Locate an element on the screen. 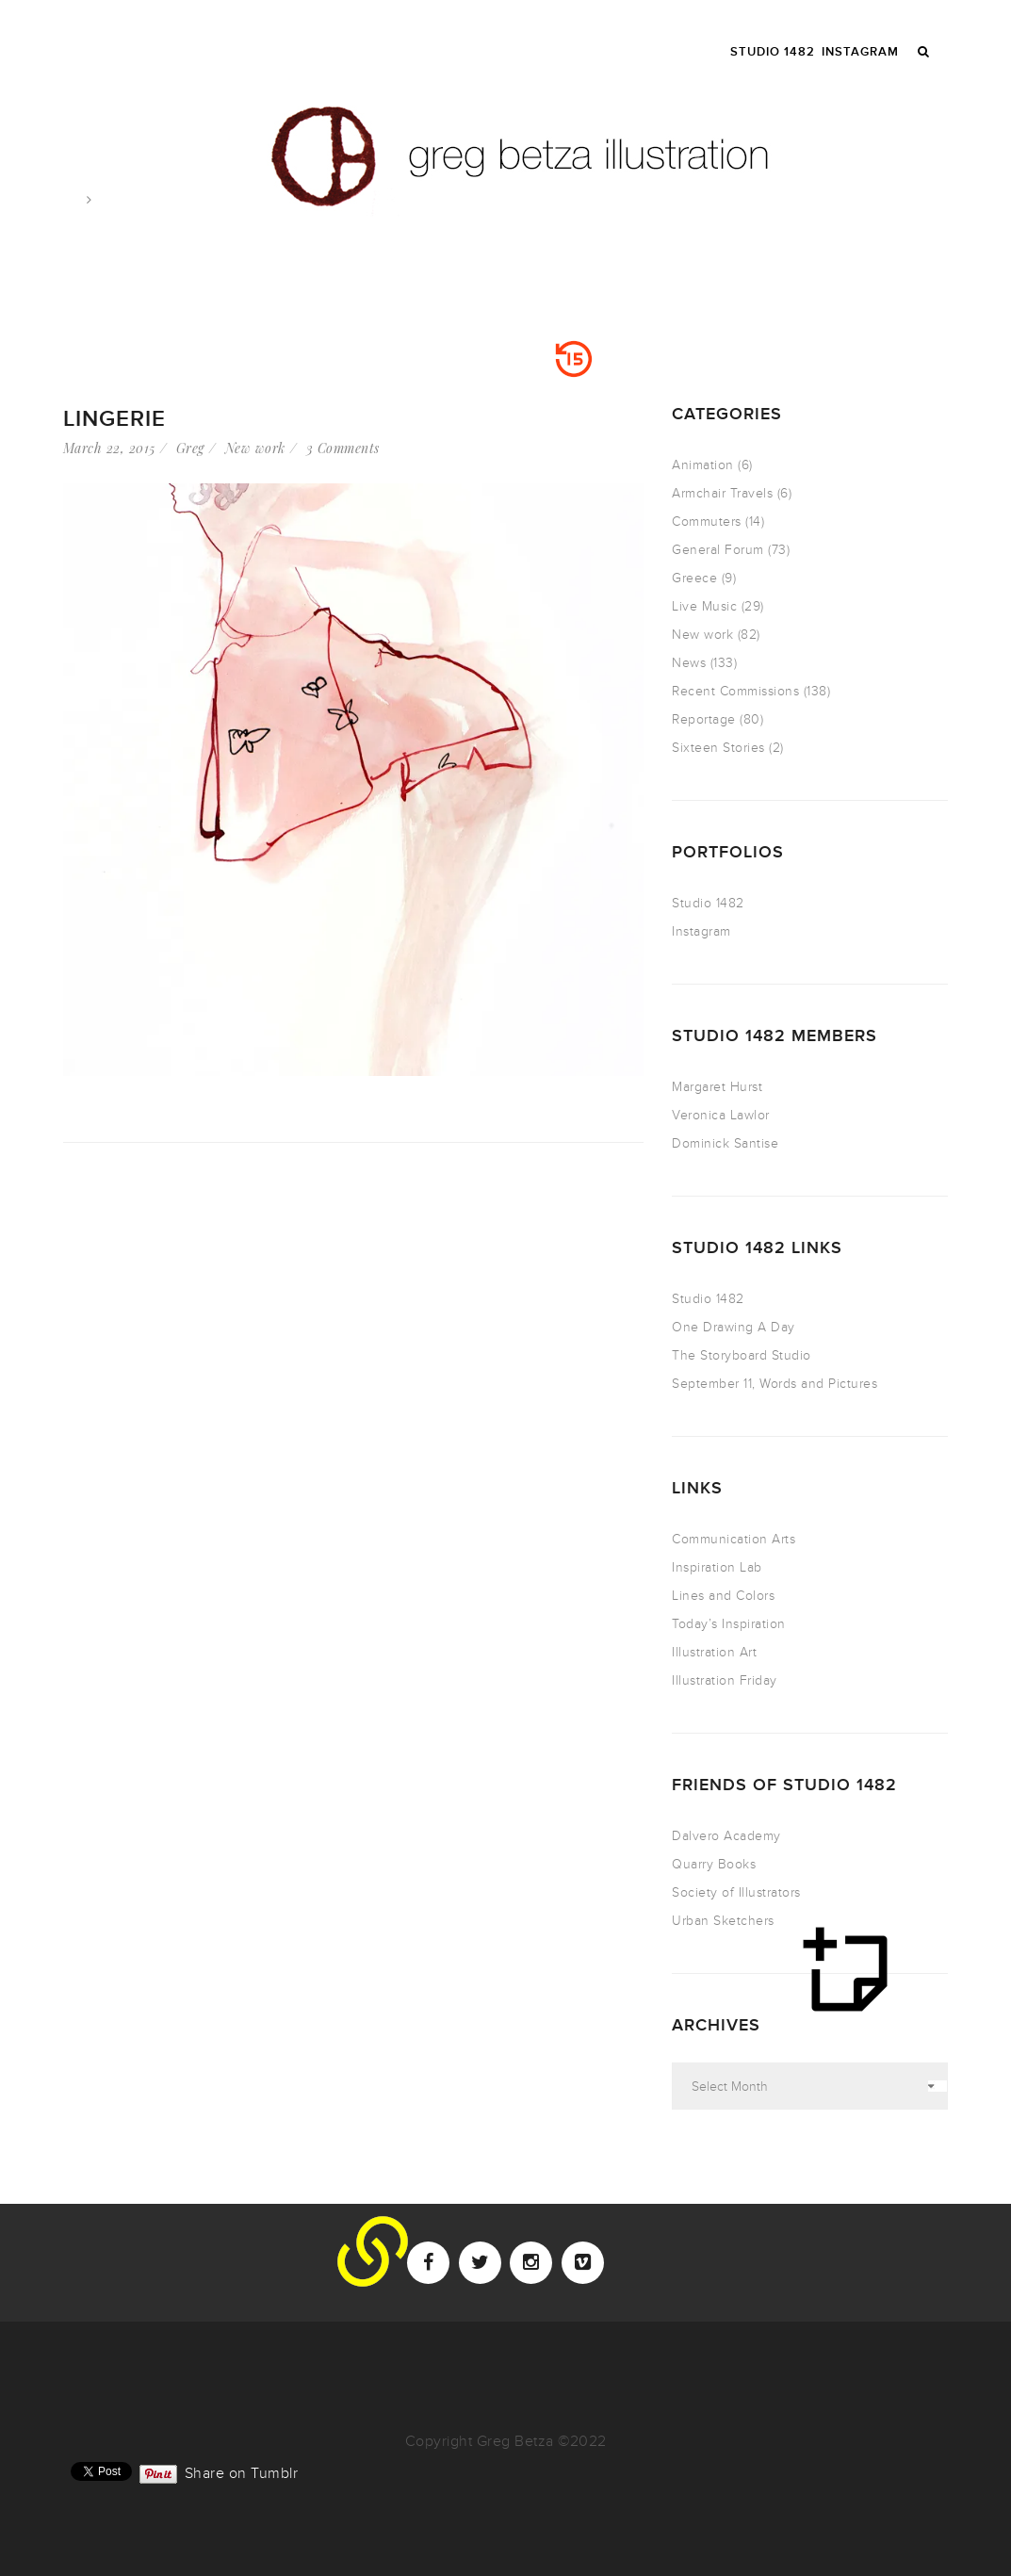 Image resolution: width=1011 pixels, height=2576 pixels. rewind 15 seconds is located at coordinates (574, 359).